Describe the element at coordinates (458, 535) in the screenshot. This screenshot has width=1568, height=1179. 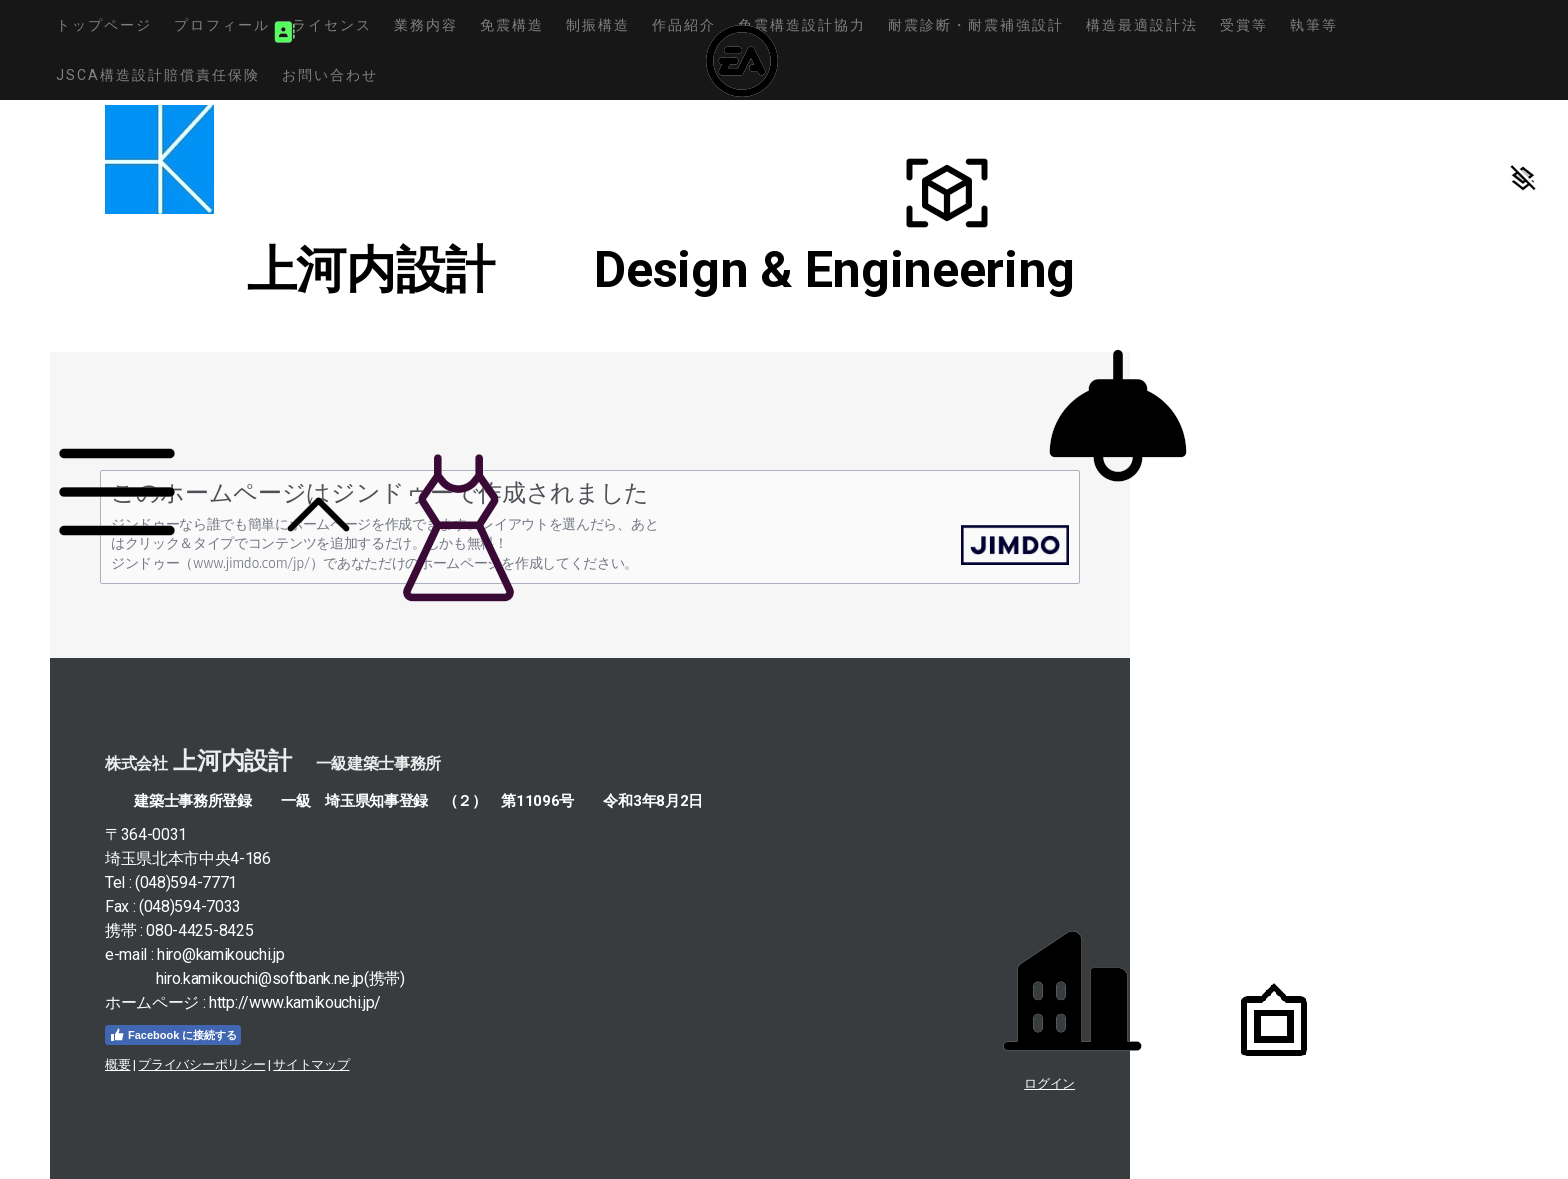
I see `browse women's clothing` at that location.